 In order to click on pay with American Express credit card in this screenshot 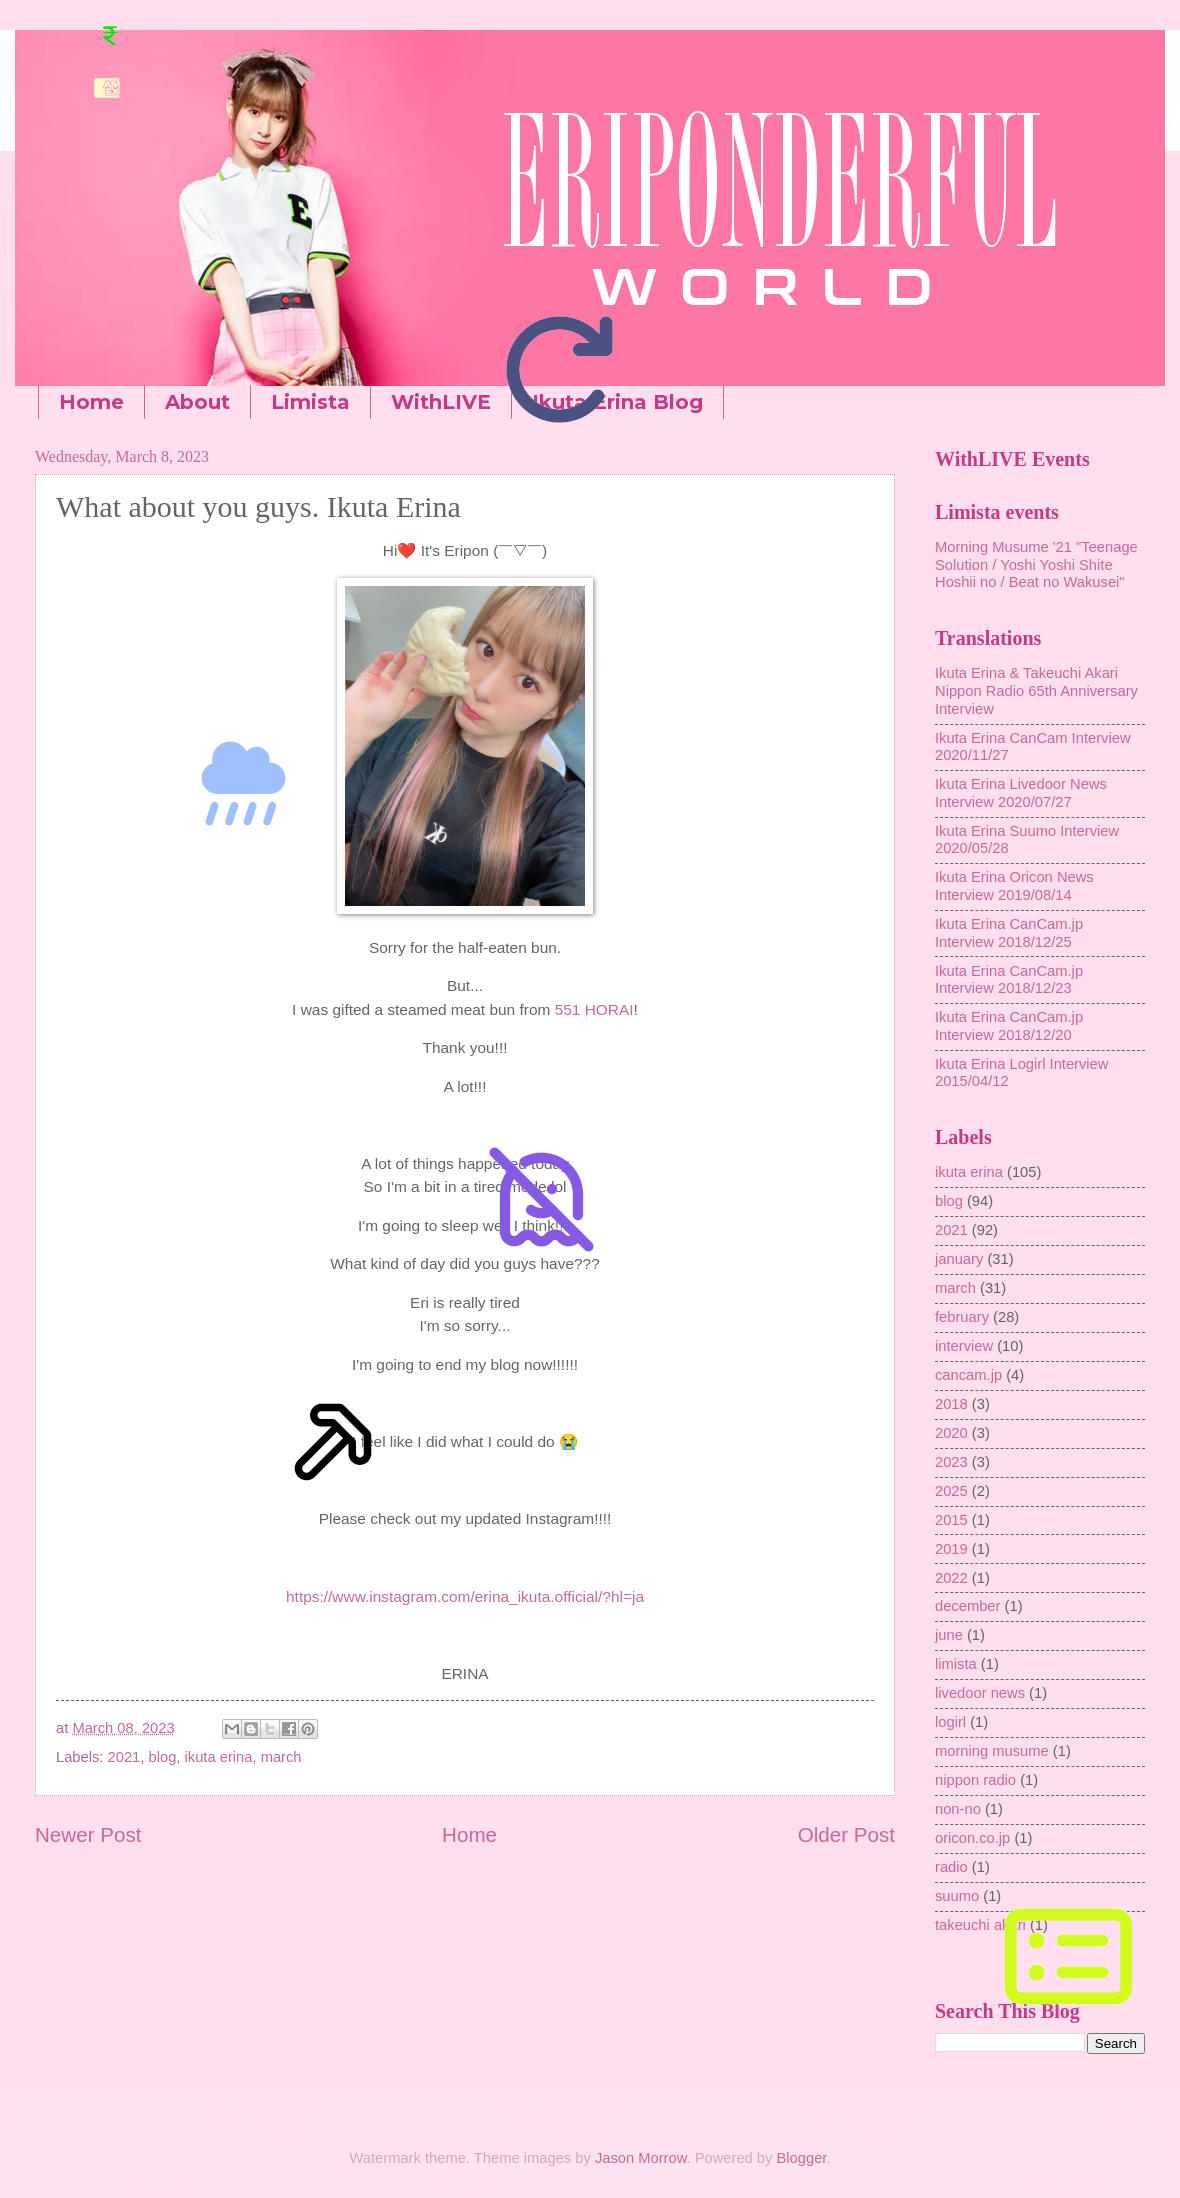, I will do `click(107, 88)`.